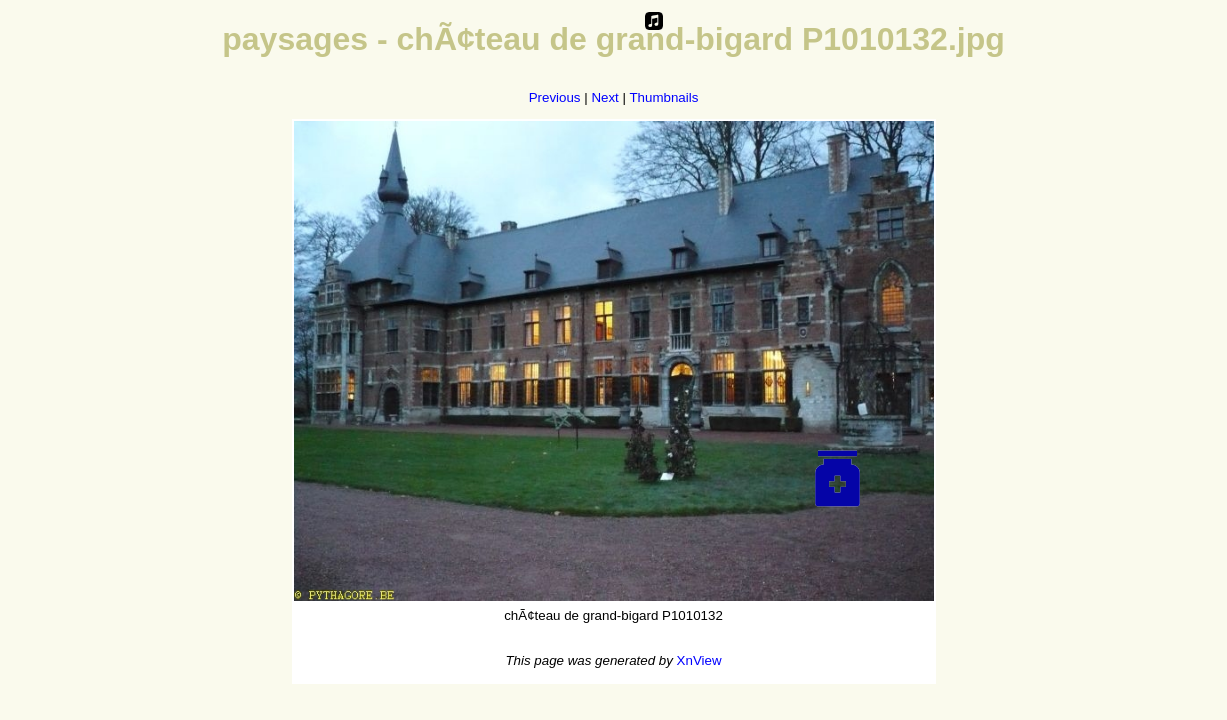  I want to click on view medication information, so click(837, 478).